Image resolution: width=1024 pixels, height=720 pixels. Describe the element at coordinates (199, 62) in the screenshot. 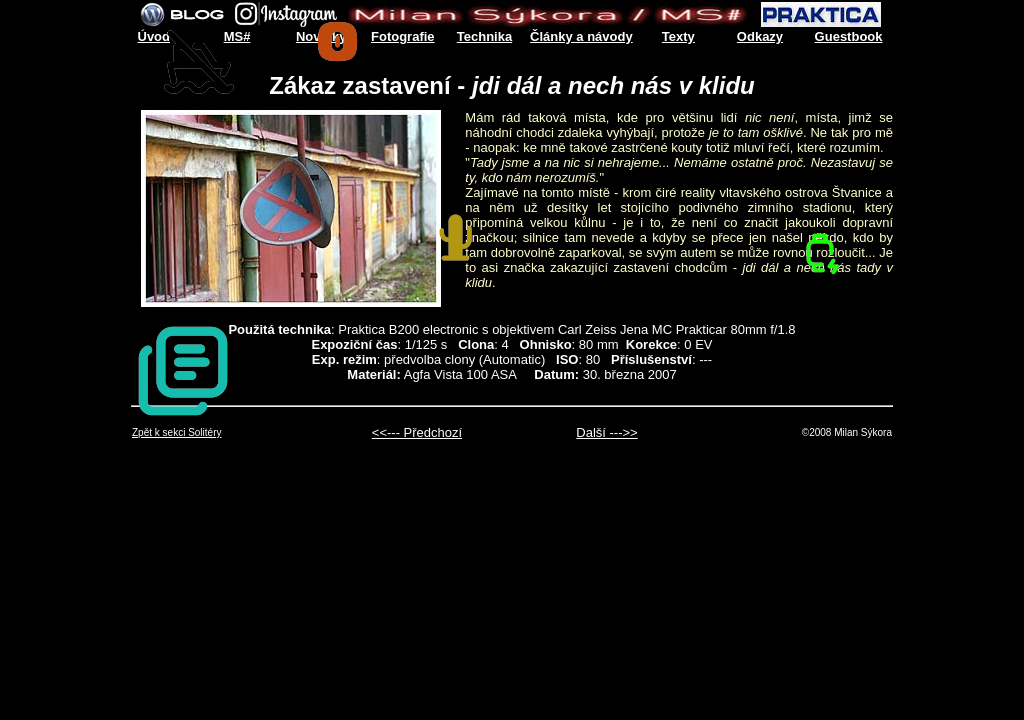

I see `shipping unavailable for this item` at that location.